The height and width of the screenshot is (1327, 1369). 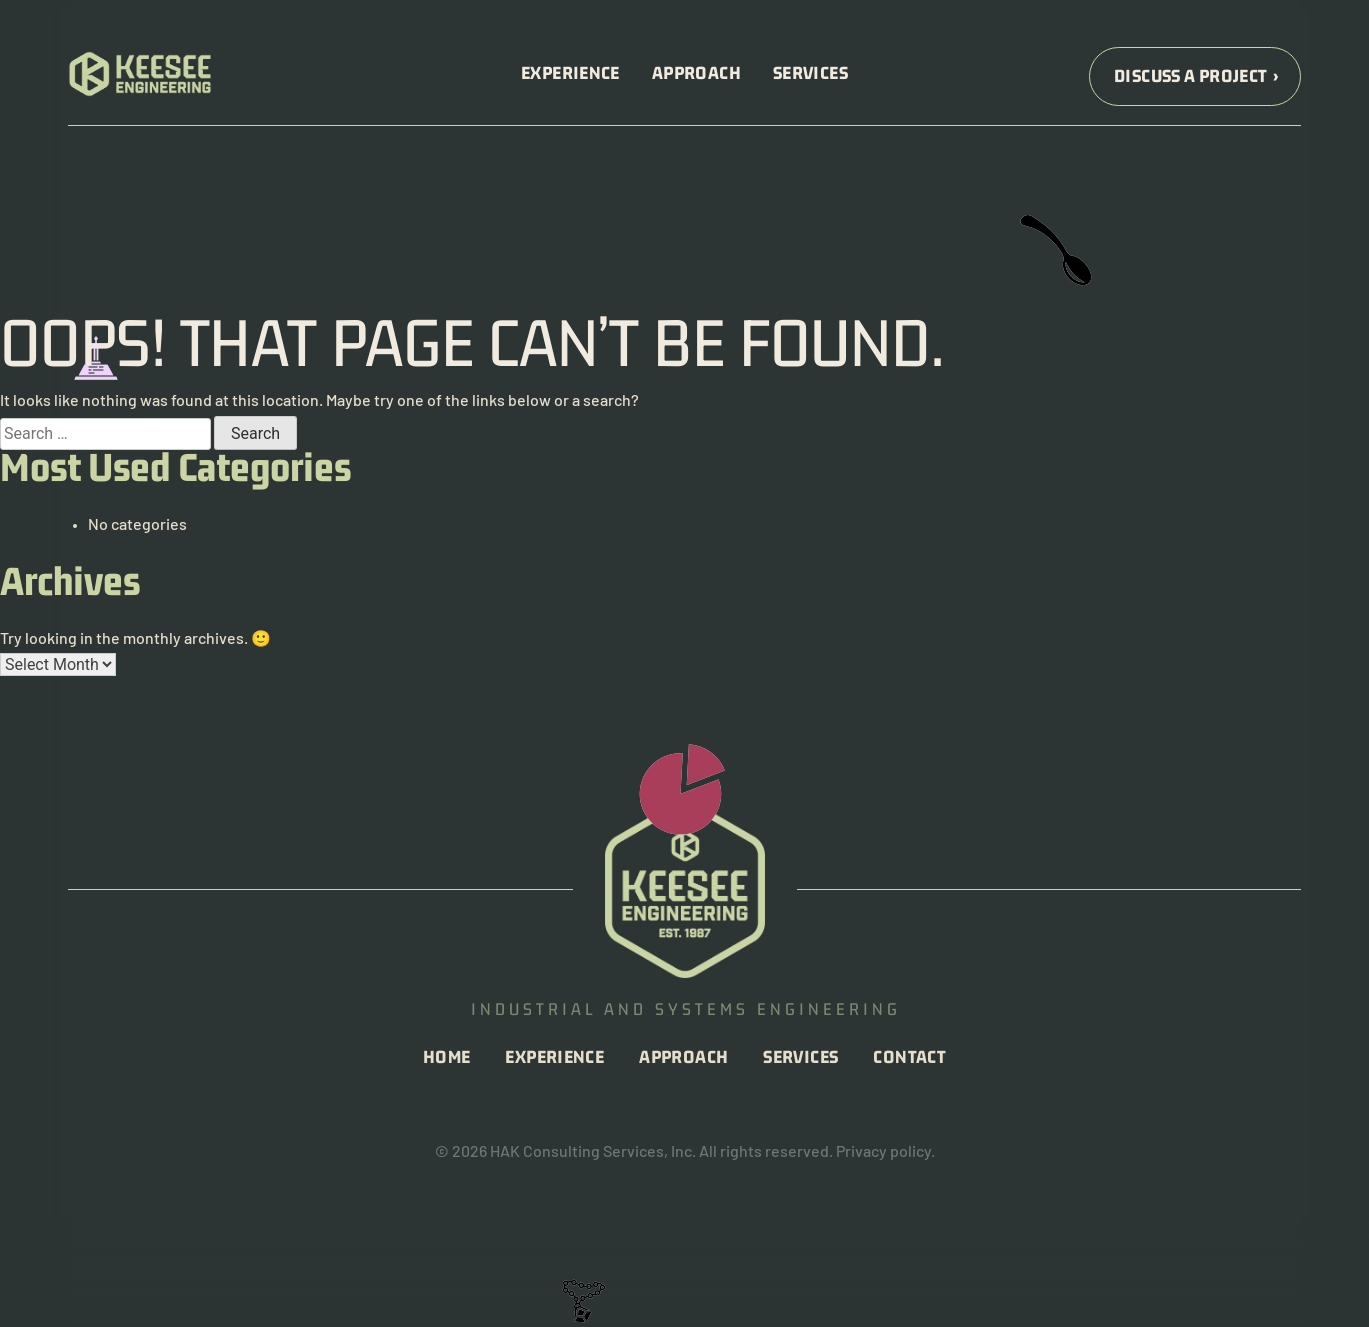 I want to click on select utensil or cutlery option, so click(x=1056, y=250).